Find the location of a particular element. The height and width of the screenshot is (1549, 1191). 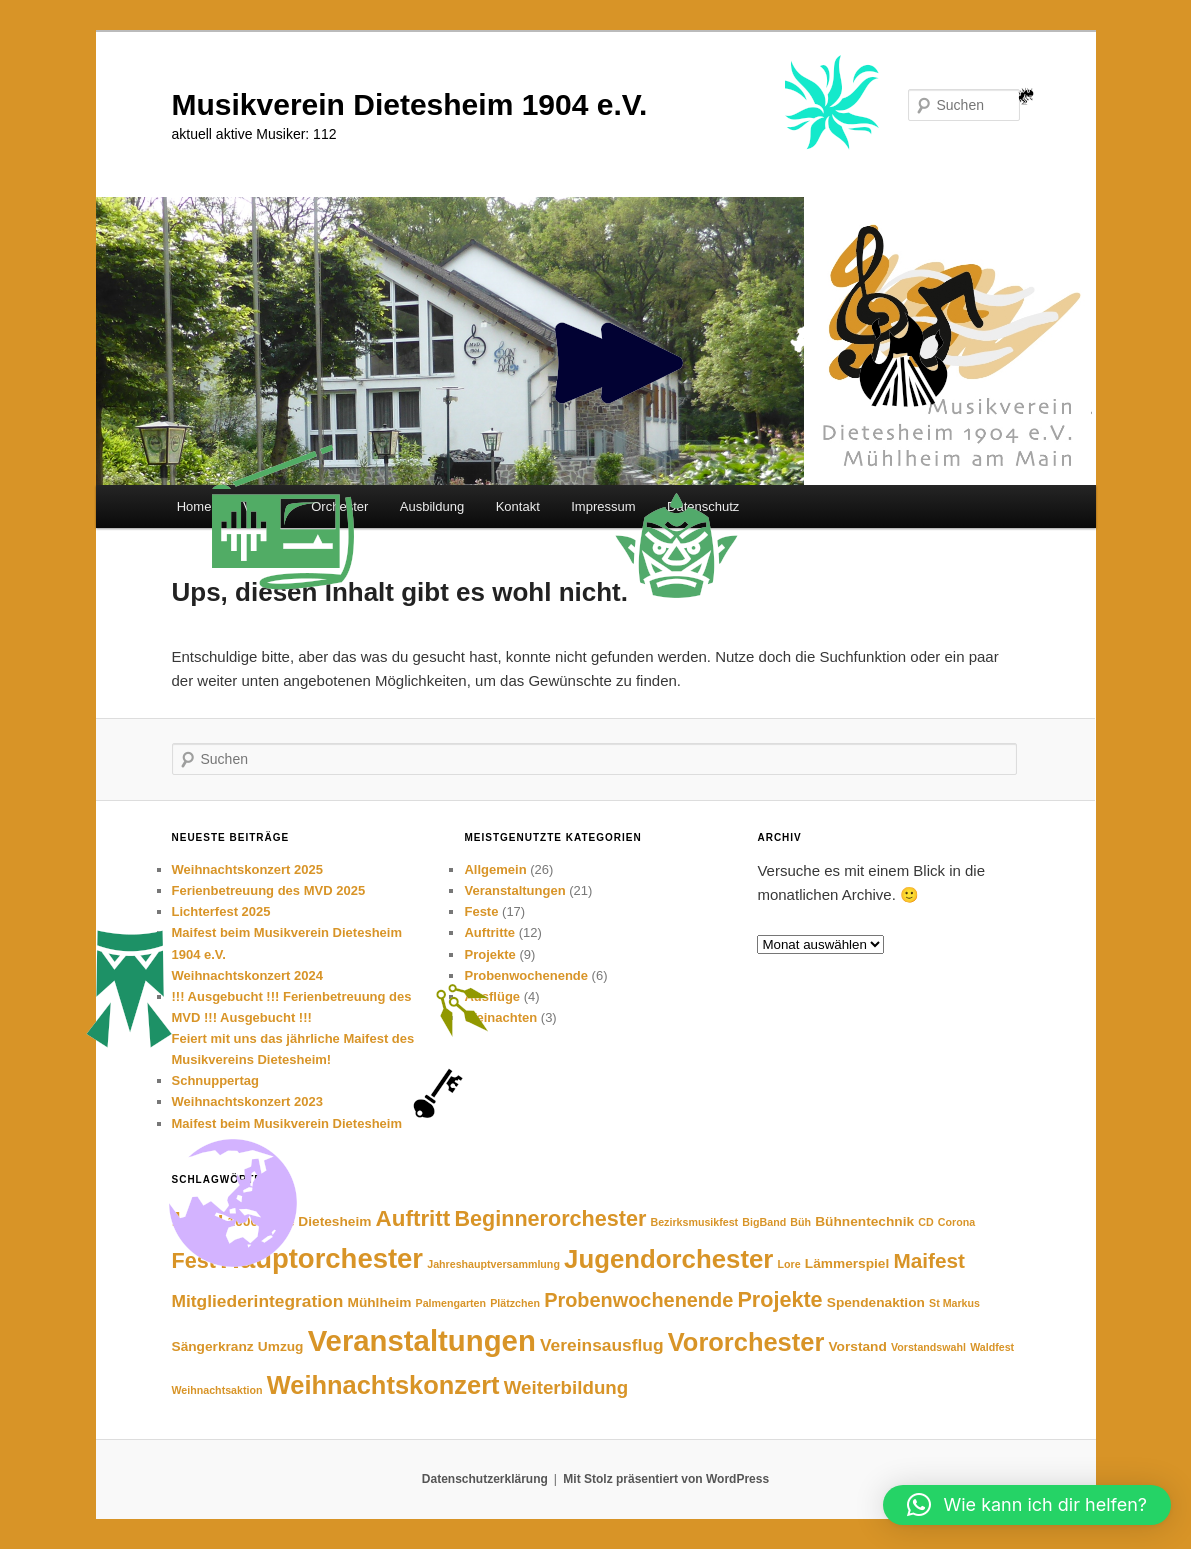

access security or authentication settings is located at coordinates (438, 1093).